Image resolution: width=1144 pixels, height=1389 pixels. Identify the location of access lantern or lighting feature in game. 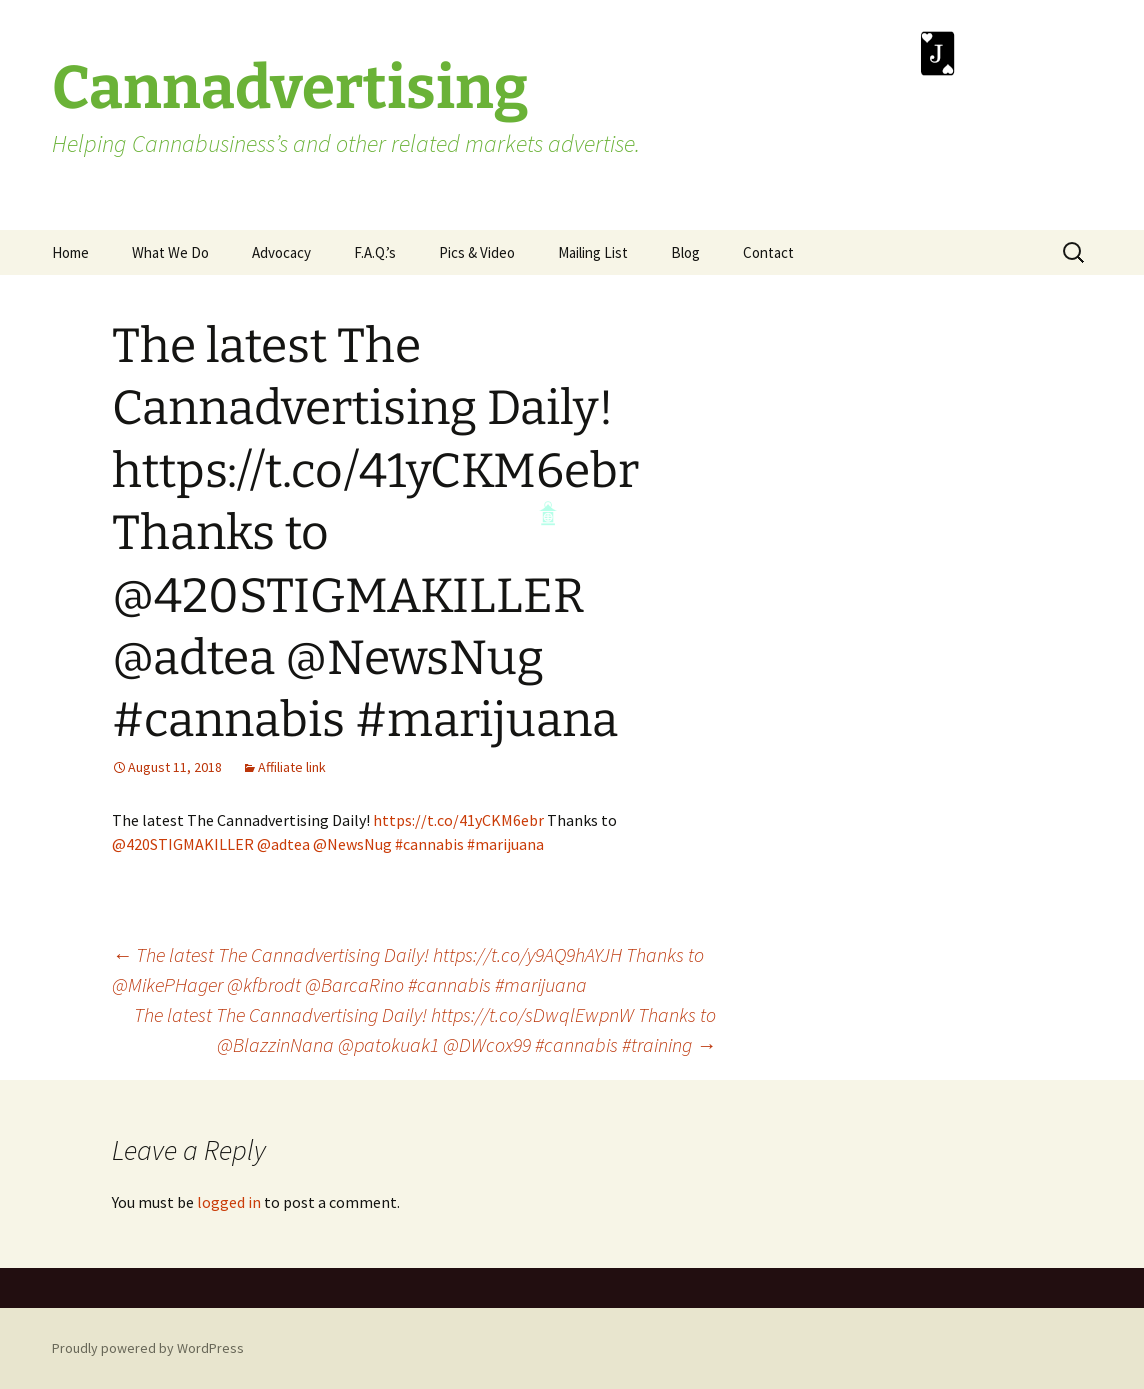
(548, 513).